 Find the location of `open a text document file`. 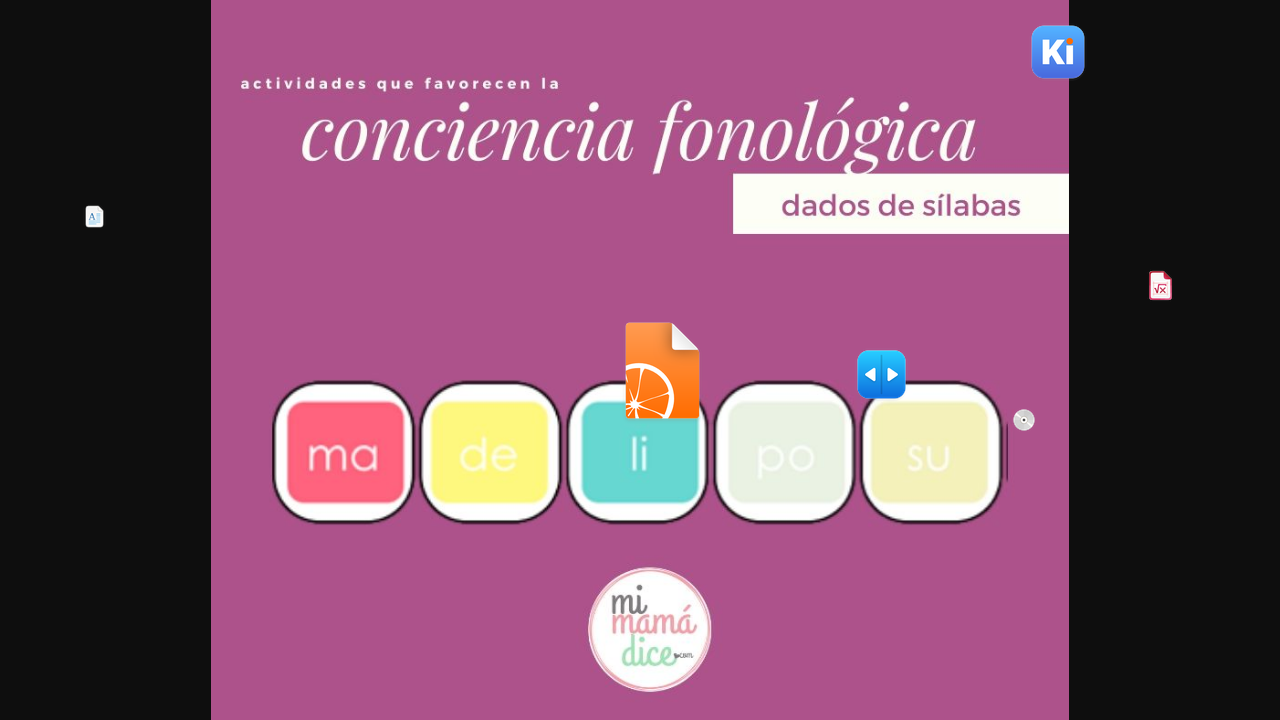

open a text document file is located at coordinates (94, 216).